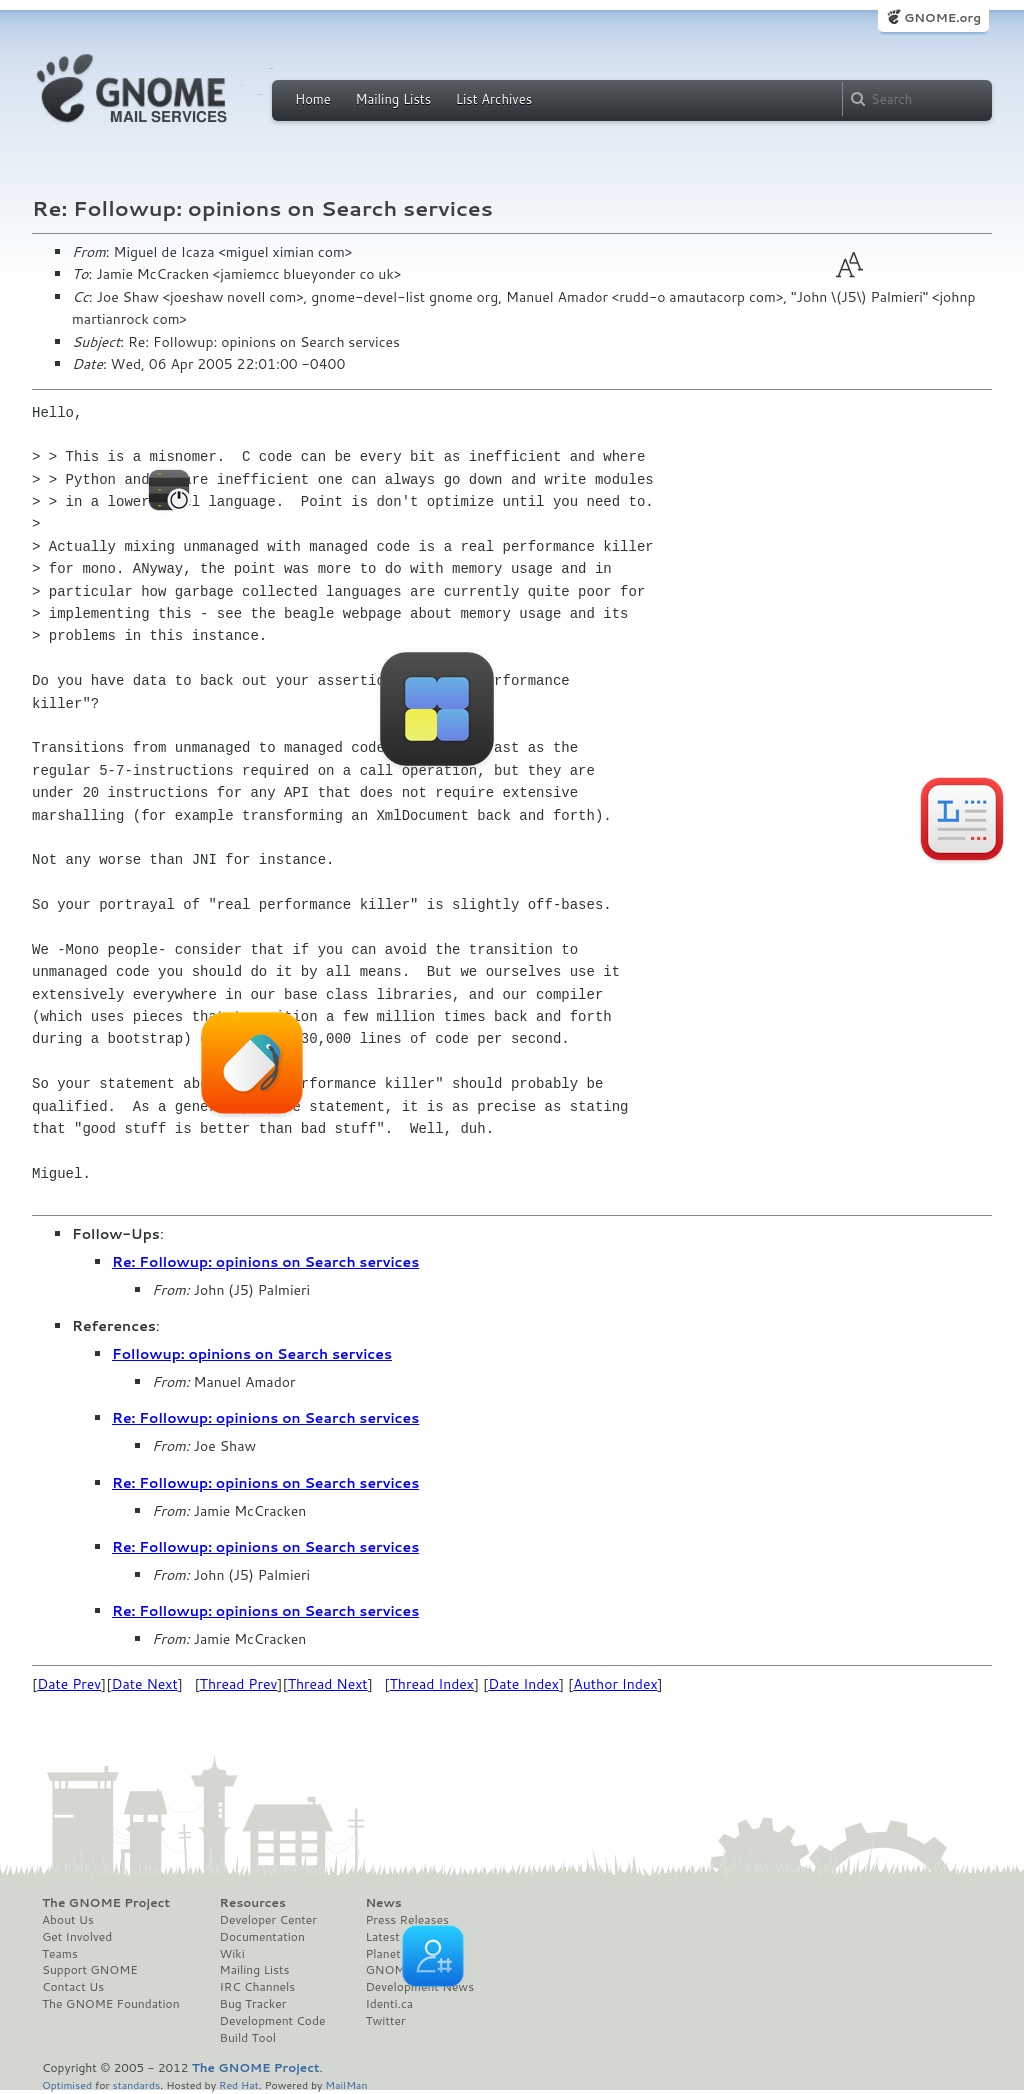  What do you see at coordinates (169, 490) in the screenshot?
I see `configure network server boot preferences` at bounding box center [169, 490].